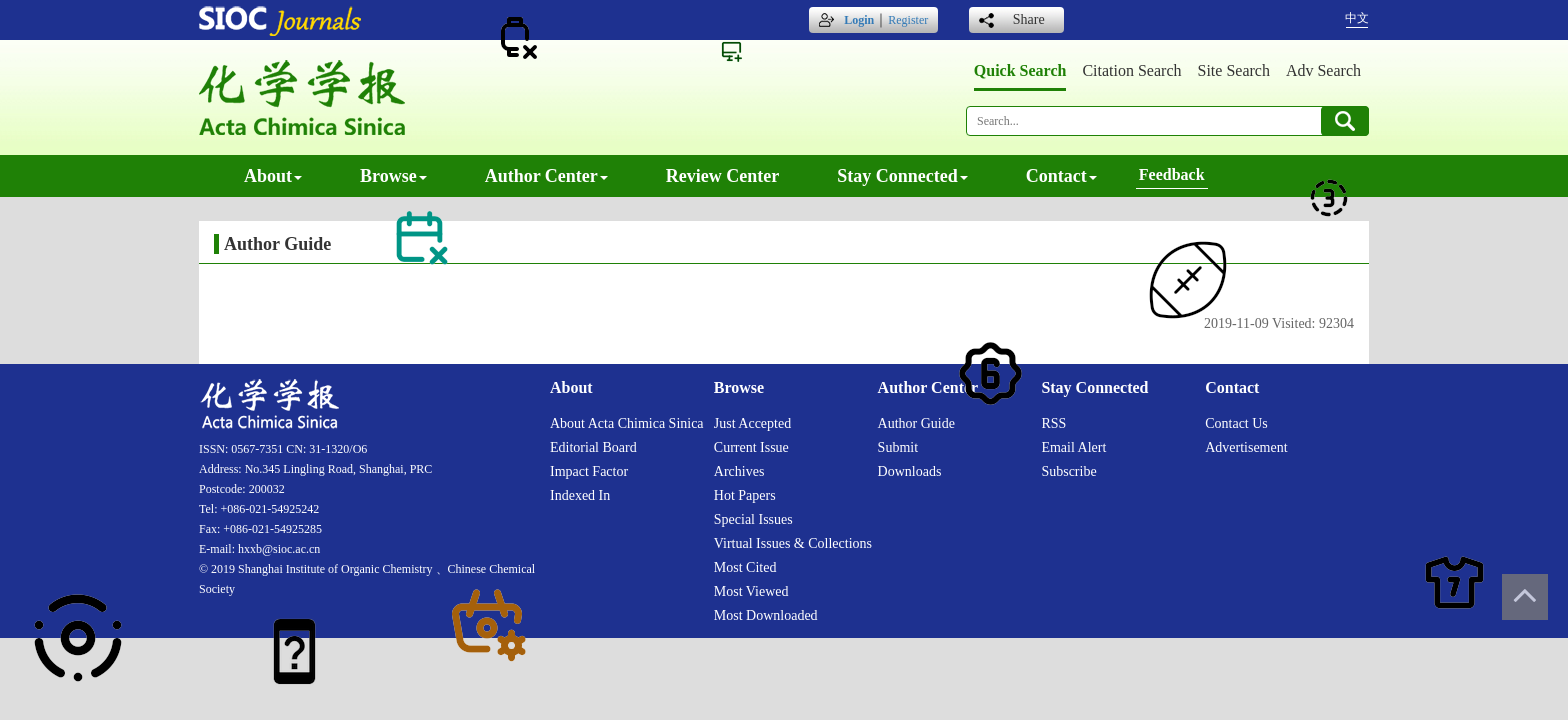  I want to click on indicates rank or position number 6, so click(990, 373).